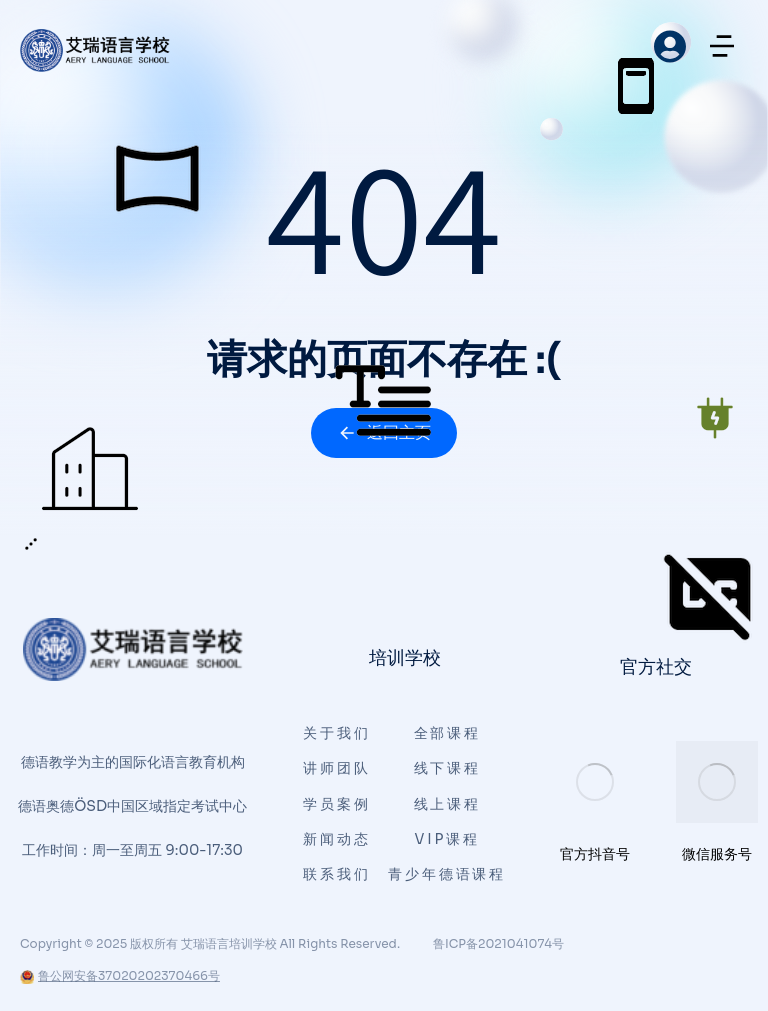  Describe the element at coordinates (710, 594) in the screenshot. I see `closed captions are disabled` at that location.